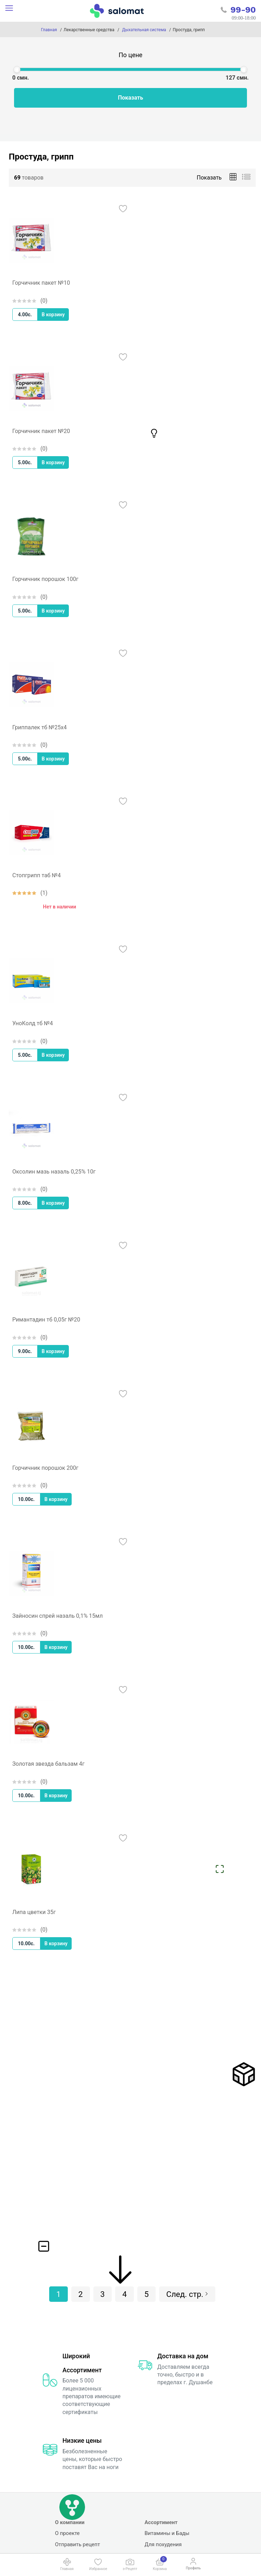 The image size is (261, 2576). Describe the element at coordinates (244, 2074) in the screenshot. I see `open codesandbox development environment` at that location.